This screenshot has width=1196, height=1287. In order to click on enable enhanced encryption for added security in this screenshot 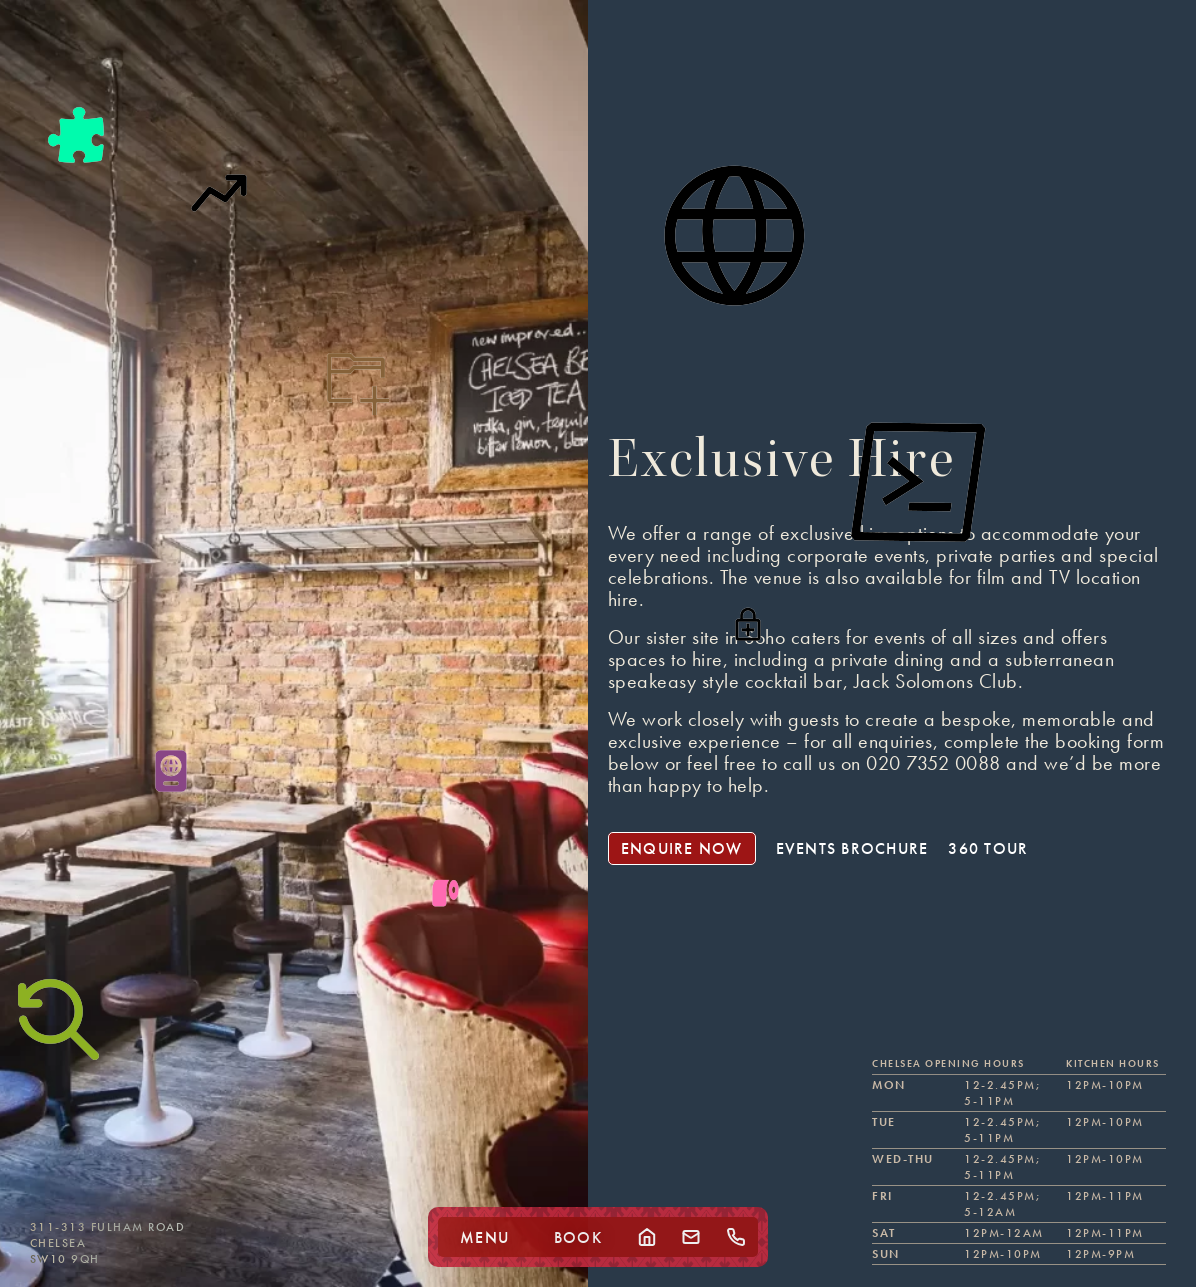, I will do `click(748, 625)`.